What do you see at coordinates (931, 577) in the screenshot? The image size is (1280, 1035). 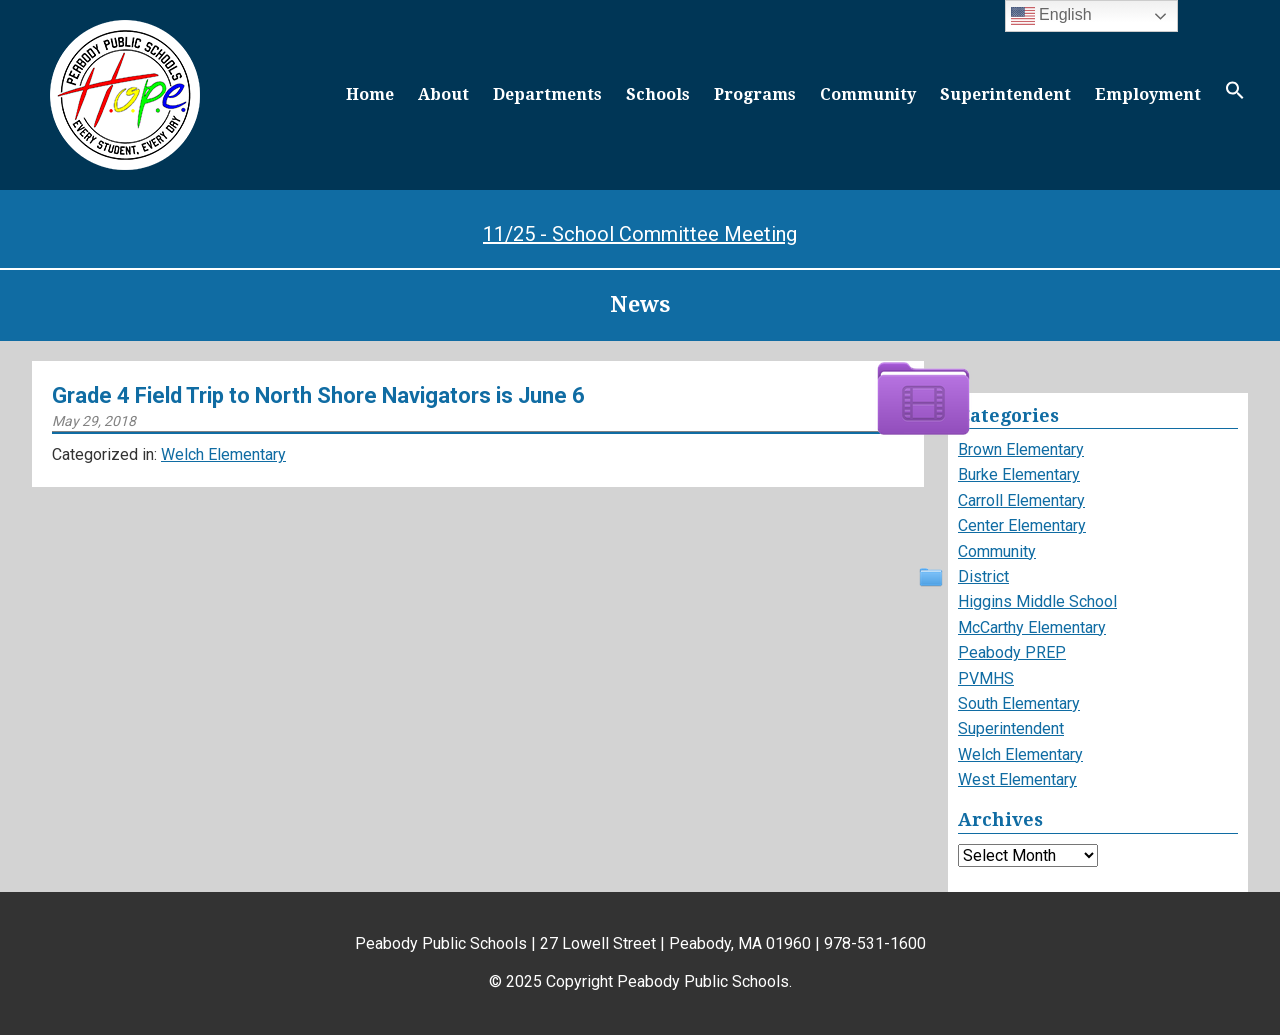 I see `open folder to view files` at bounding box center [931, 577].